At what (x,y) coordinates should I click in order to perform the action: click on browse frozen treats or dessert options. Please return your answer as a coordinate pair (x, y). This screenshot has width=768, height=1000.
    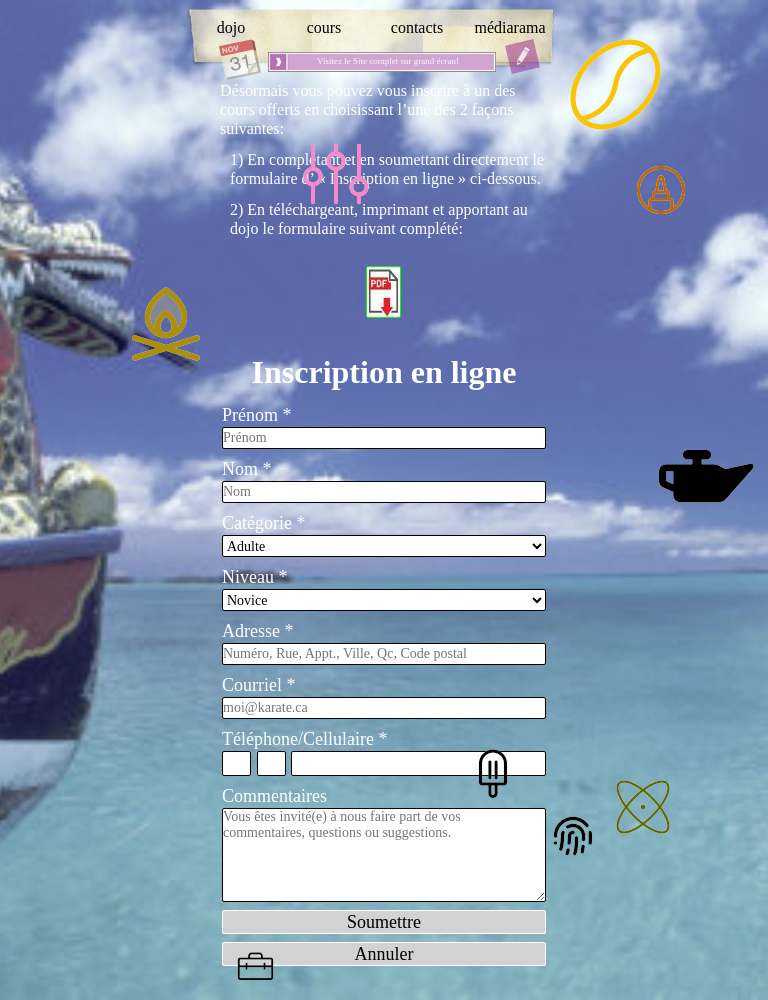
    Looking at the image, I should click on (493, 773).